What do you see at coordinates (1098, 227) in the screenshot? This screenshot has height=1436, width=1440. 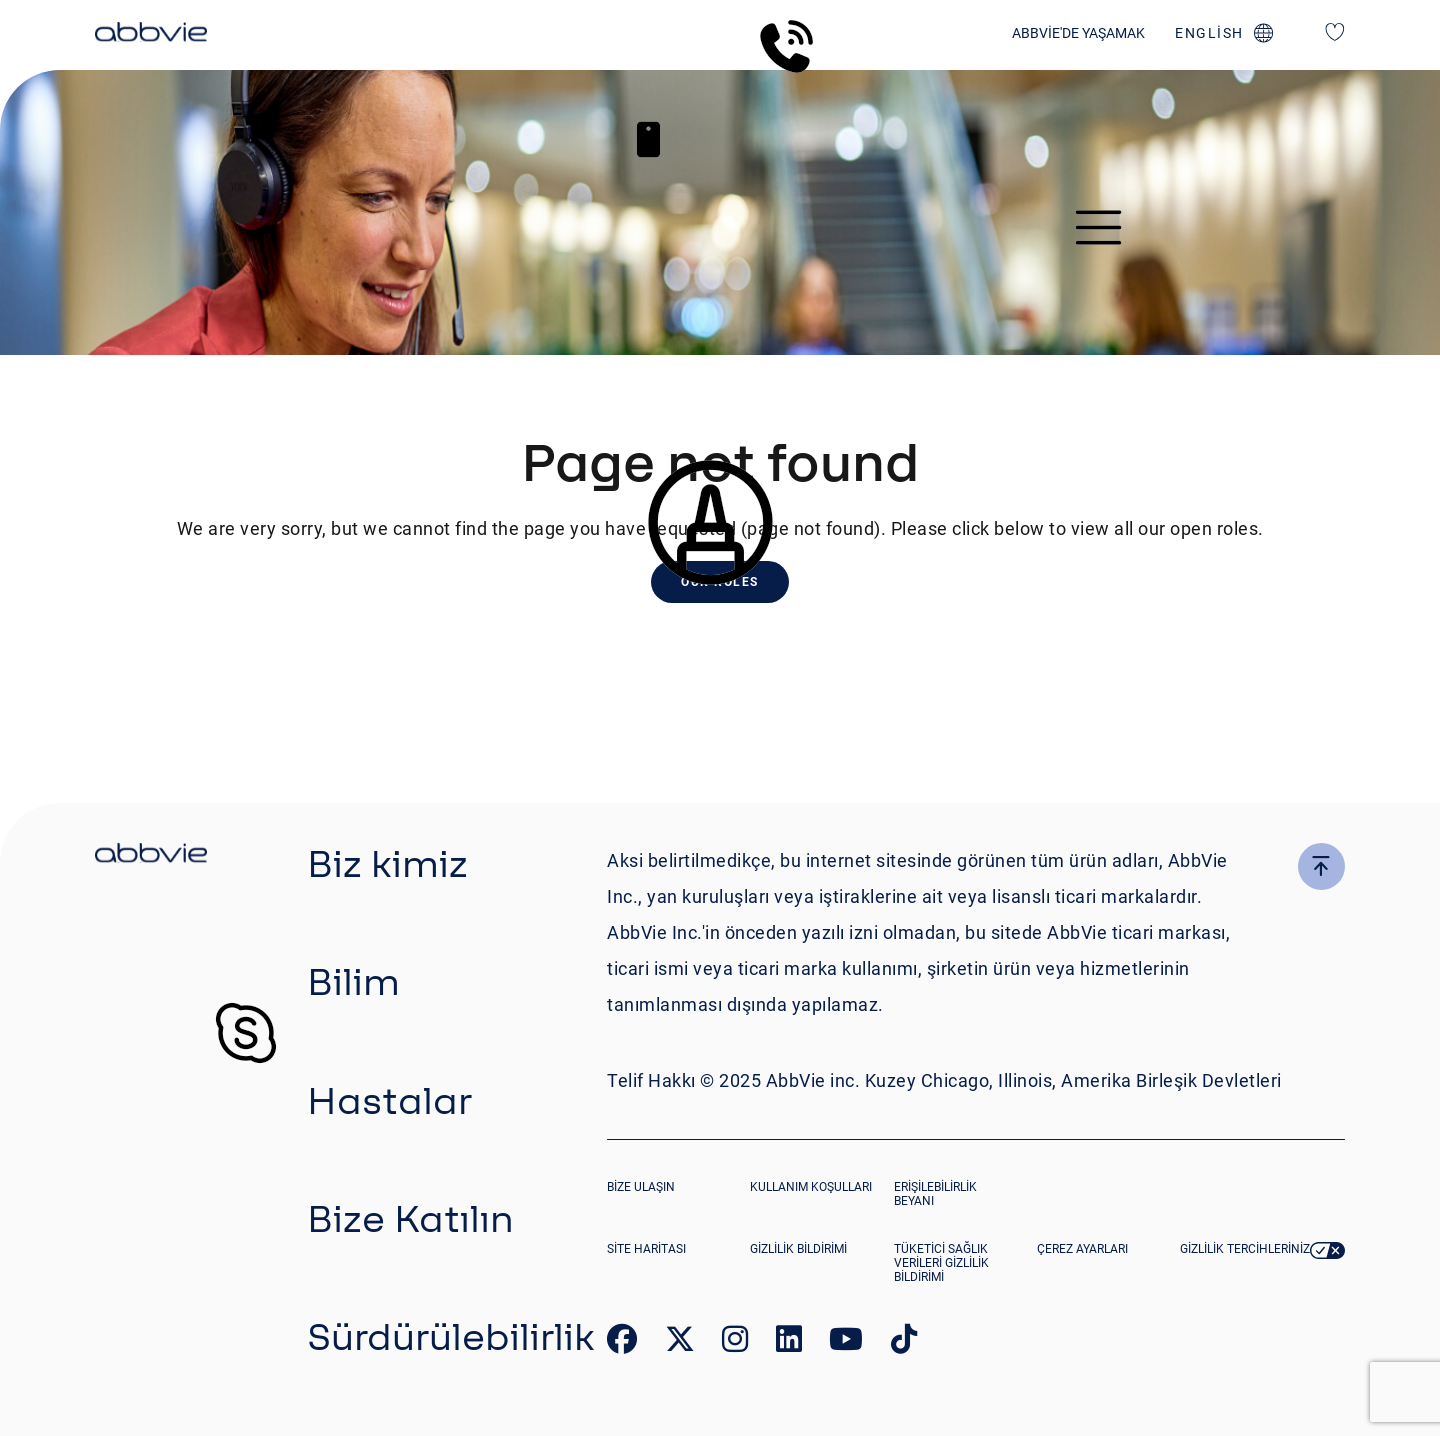 I see `view items in list format` at bounding box center [1098, 227].